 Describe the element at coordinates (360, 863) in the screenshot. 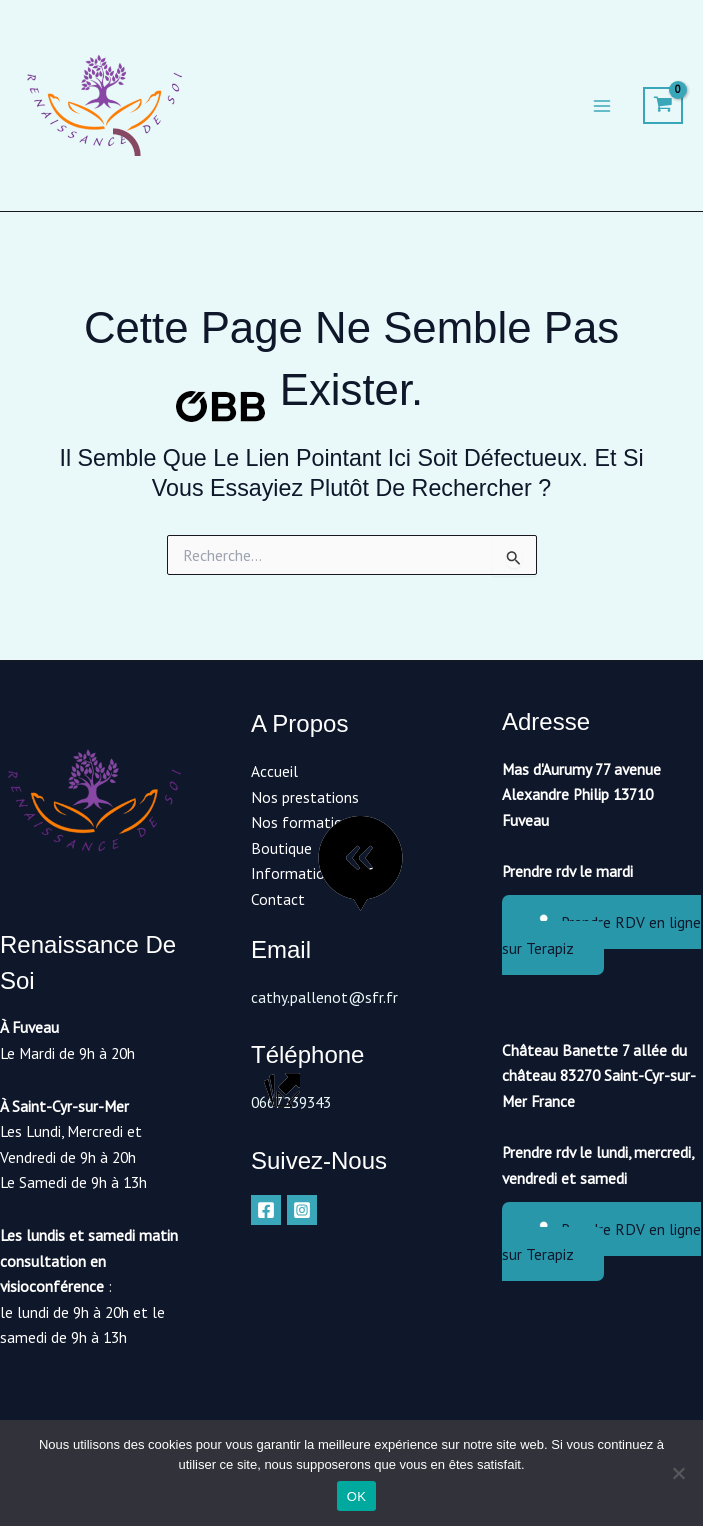

I see `visit the les libraires bookstore platform` at that location.